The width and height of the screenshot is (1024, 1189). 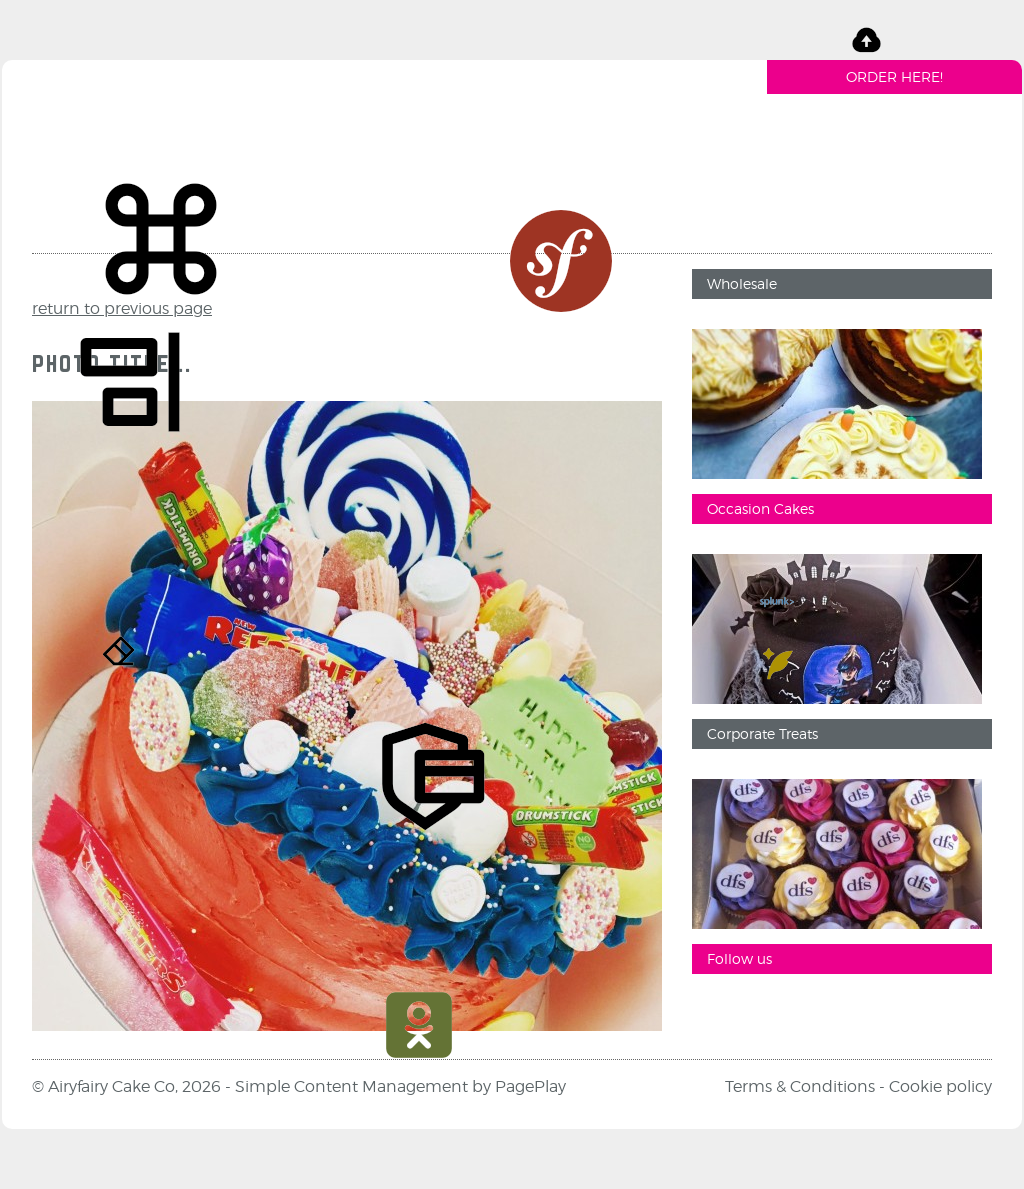 What do you see at coordinates (430, 776) in the screenshot?
I see `indicates secure payment or transaction protection` at bounding box center [430, 776].